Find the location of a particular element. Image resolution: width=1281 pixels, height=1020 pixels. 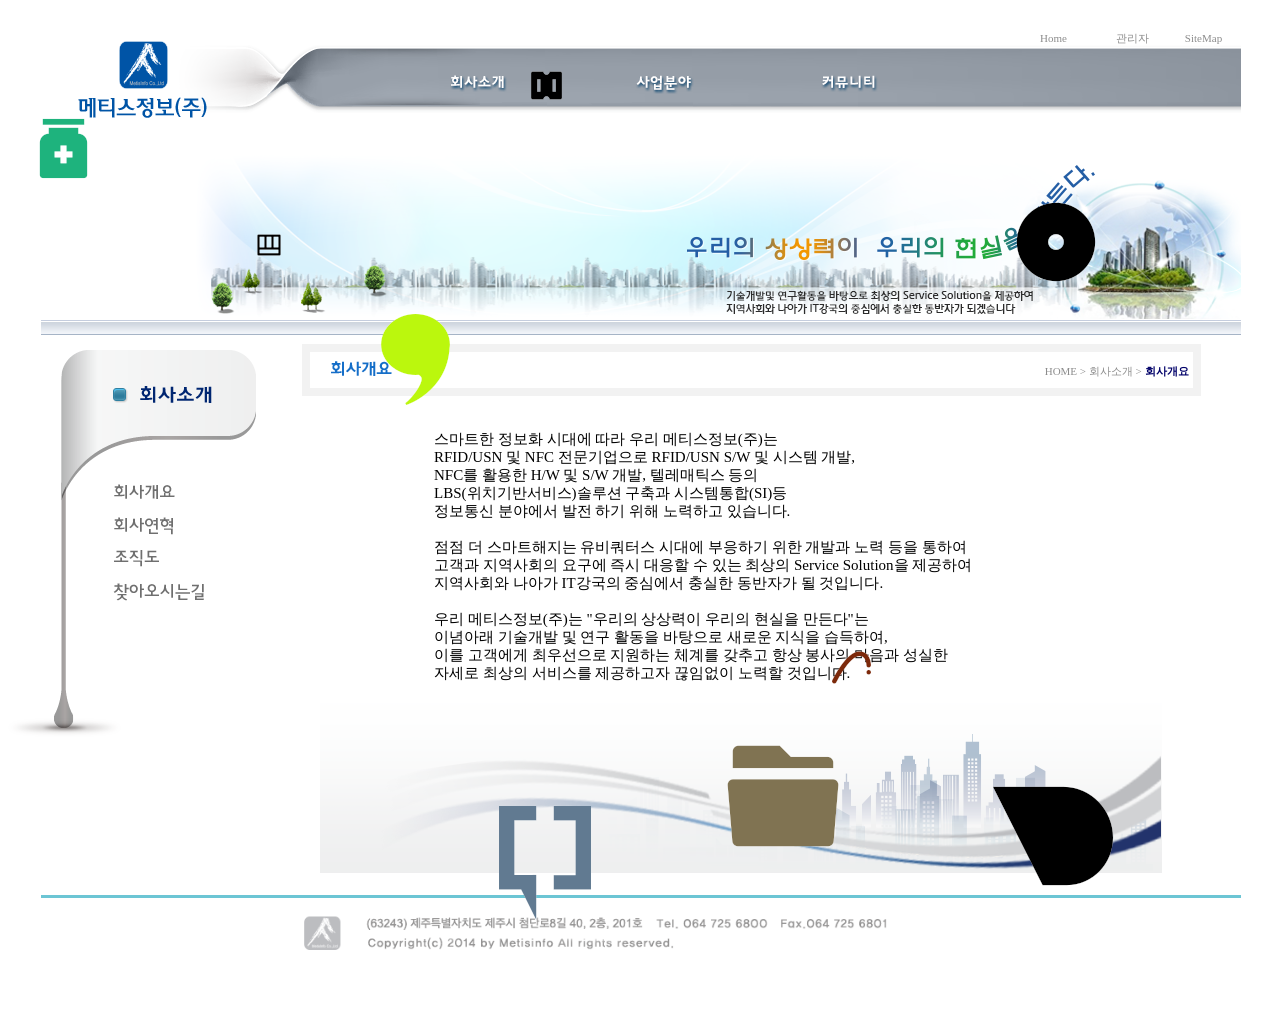

visit the xda developers website is located at coordinates (545, 863).